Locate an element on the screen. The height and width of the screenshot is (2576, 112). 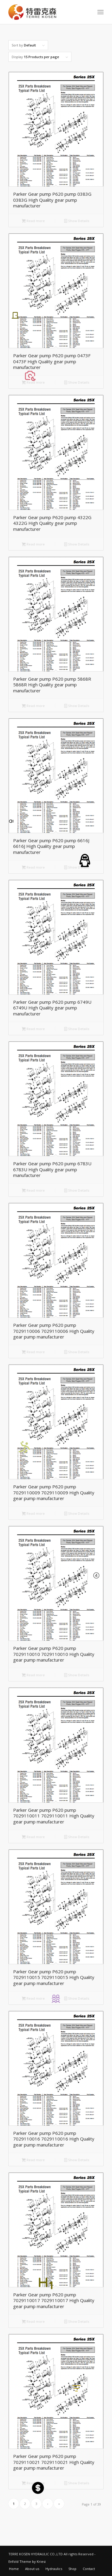
filter or sort list items is located at coordinates (76, 2389).